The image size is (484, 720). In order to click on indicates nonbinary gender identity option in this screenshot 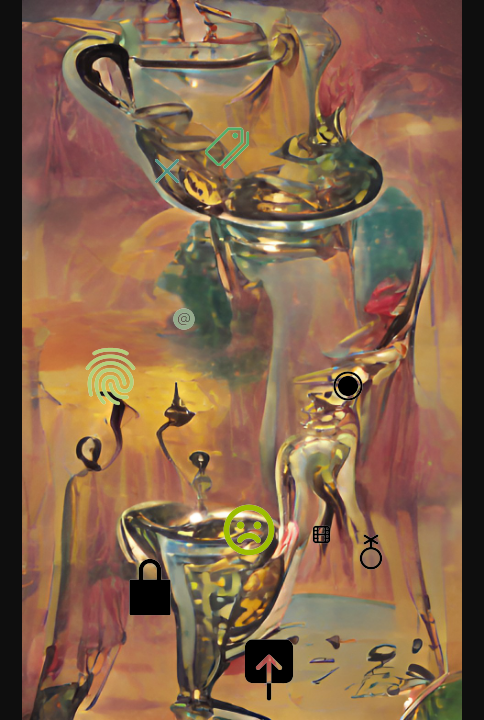, I will do `click(371, 552)`.